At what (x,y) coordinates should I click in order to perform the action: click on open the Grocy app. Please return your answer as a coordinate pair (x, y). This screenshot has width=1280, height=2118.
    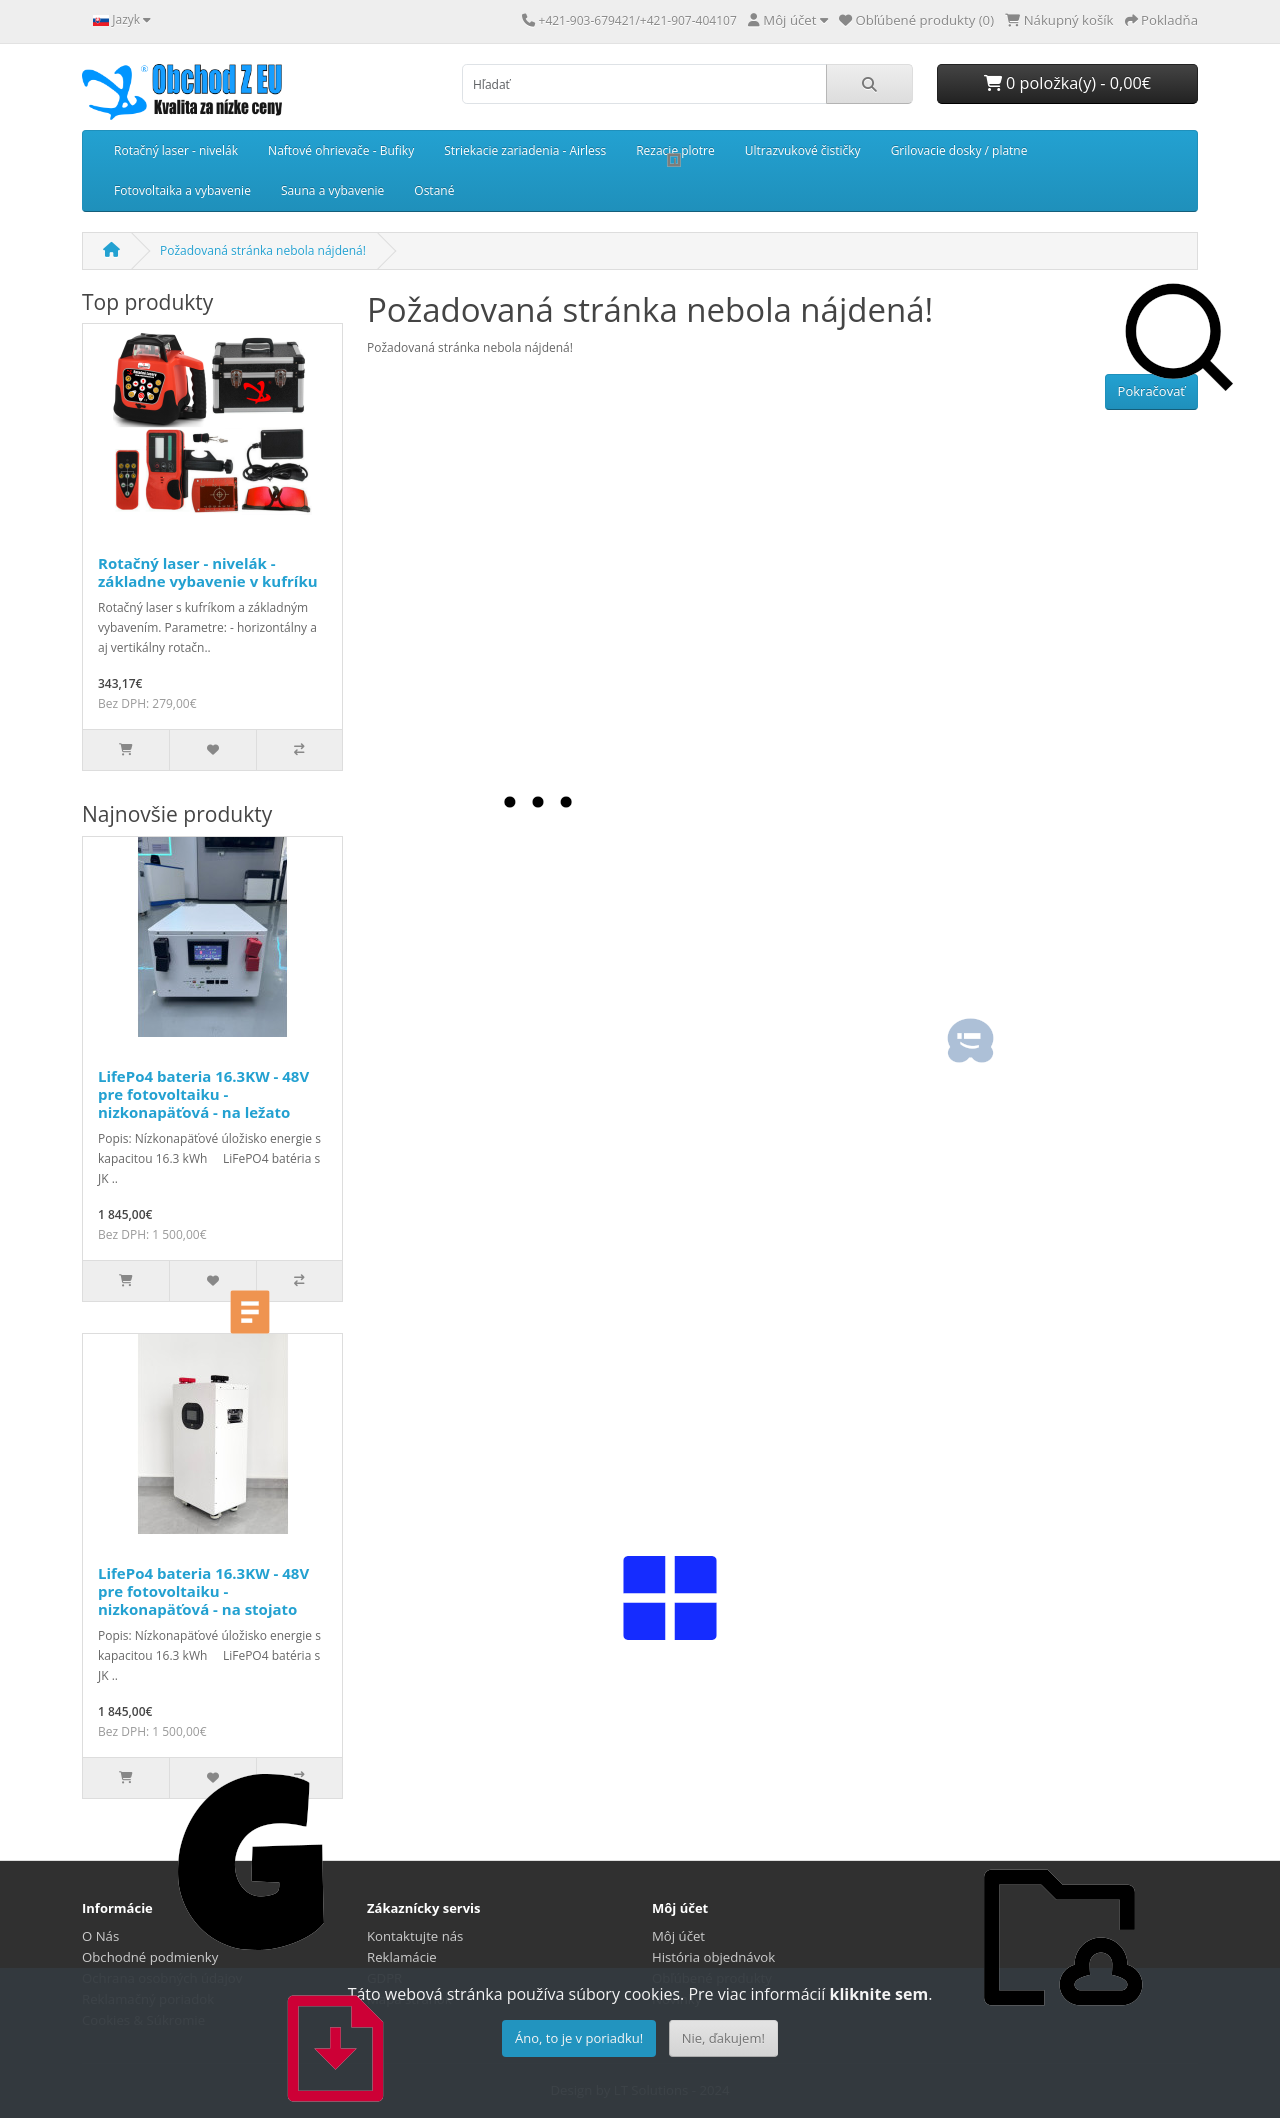
    Looking at the image, I should click on (251, 1862).